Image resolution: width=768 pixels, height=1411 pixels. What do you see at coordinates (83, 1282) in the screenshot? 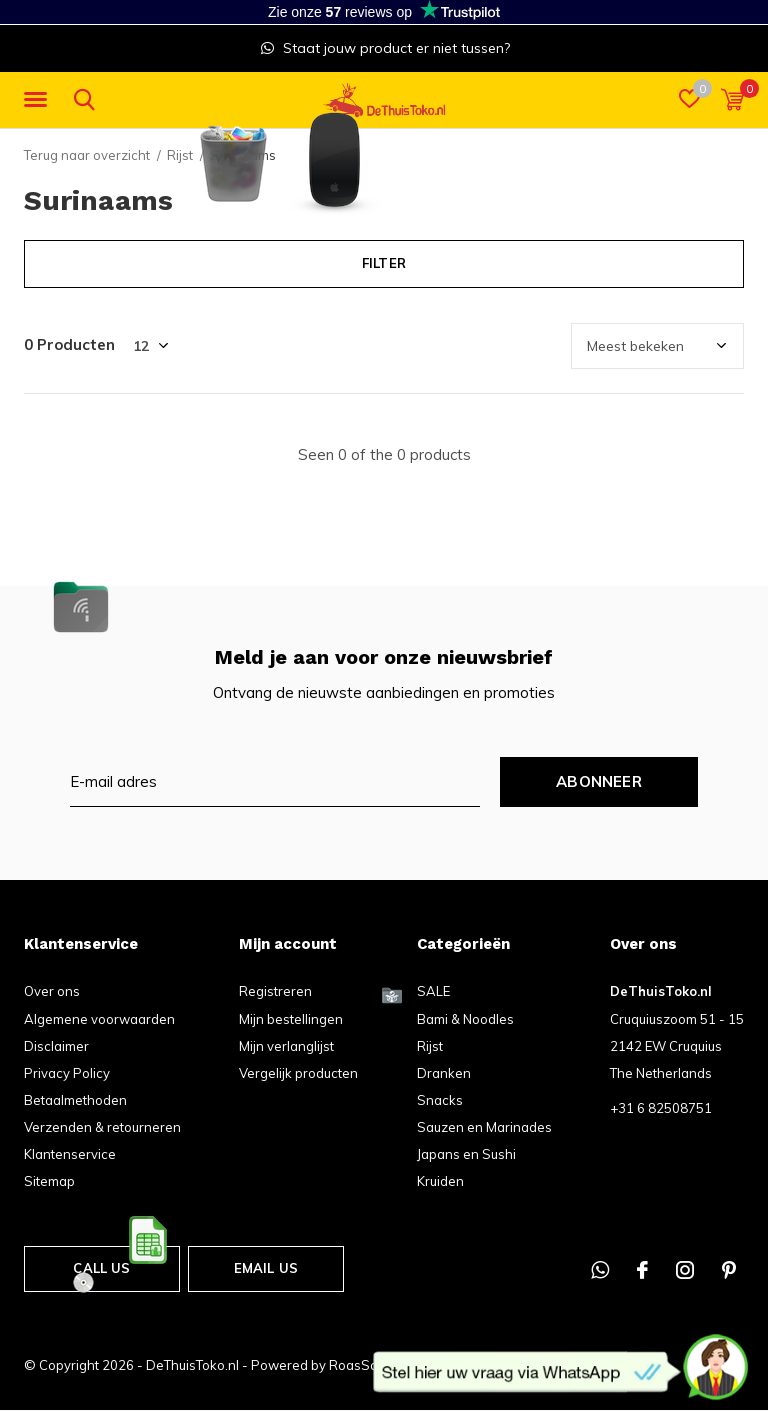
I see `access CD/DVD drive contents` at bounding box center [83, 1282].